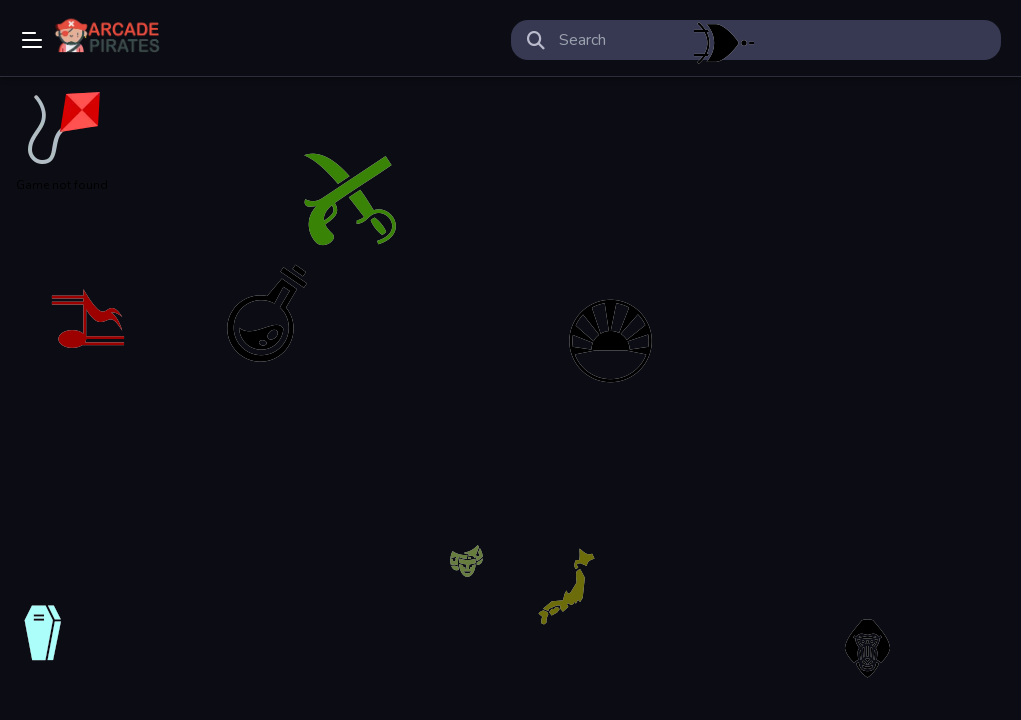  I want to click on indicates death or game over state, so click(41, 632).